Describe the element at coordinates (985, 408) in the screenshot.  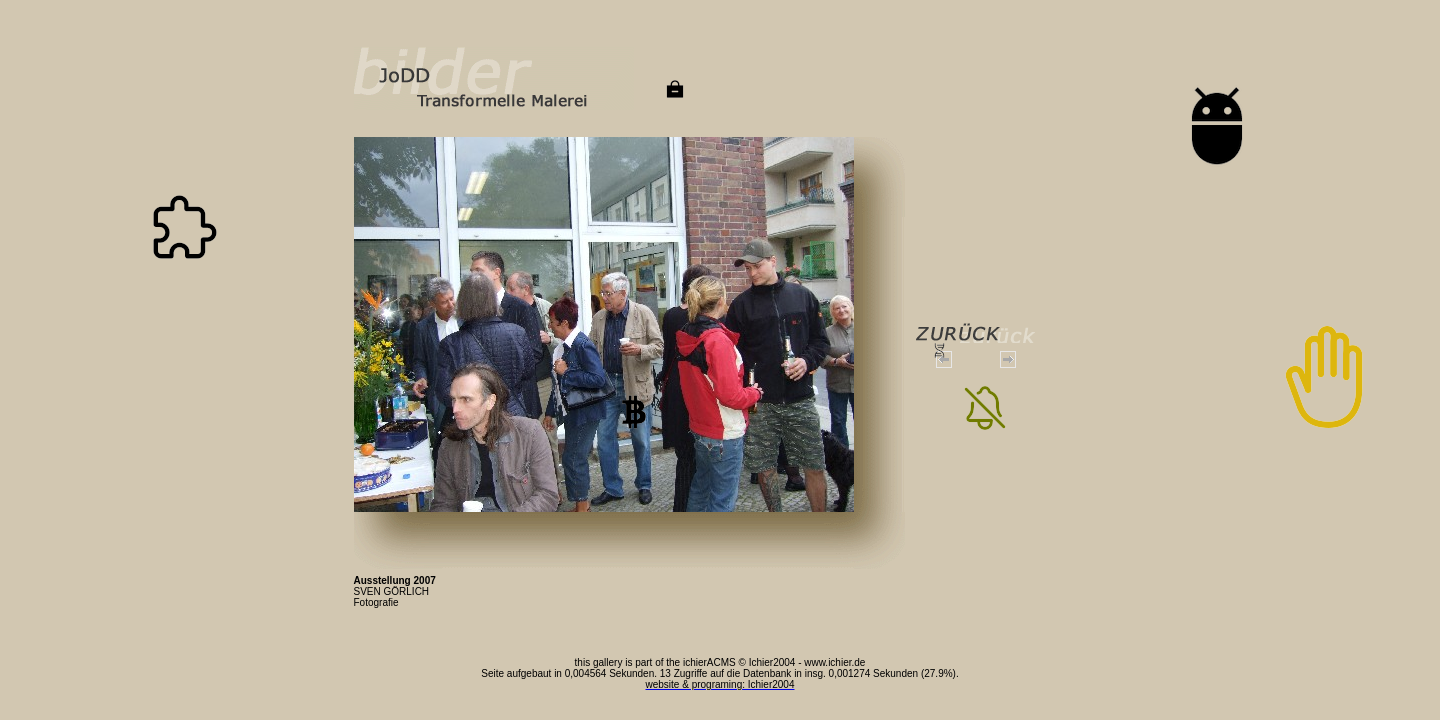
I see `mute or disable notifications` at that location.